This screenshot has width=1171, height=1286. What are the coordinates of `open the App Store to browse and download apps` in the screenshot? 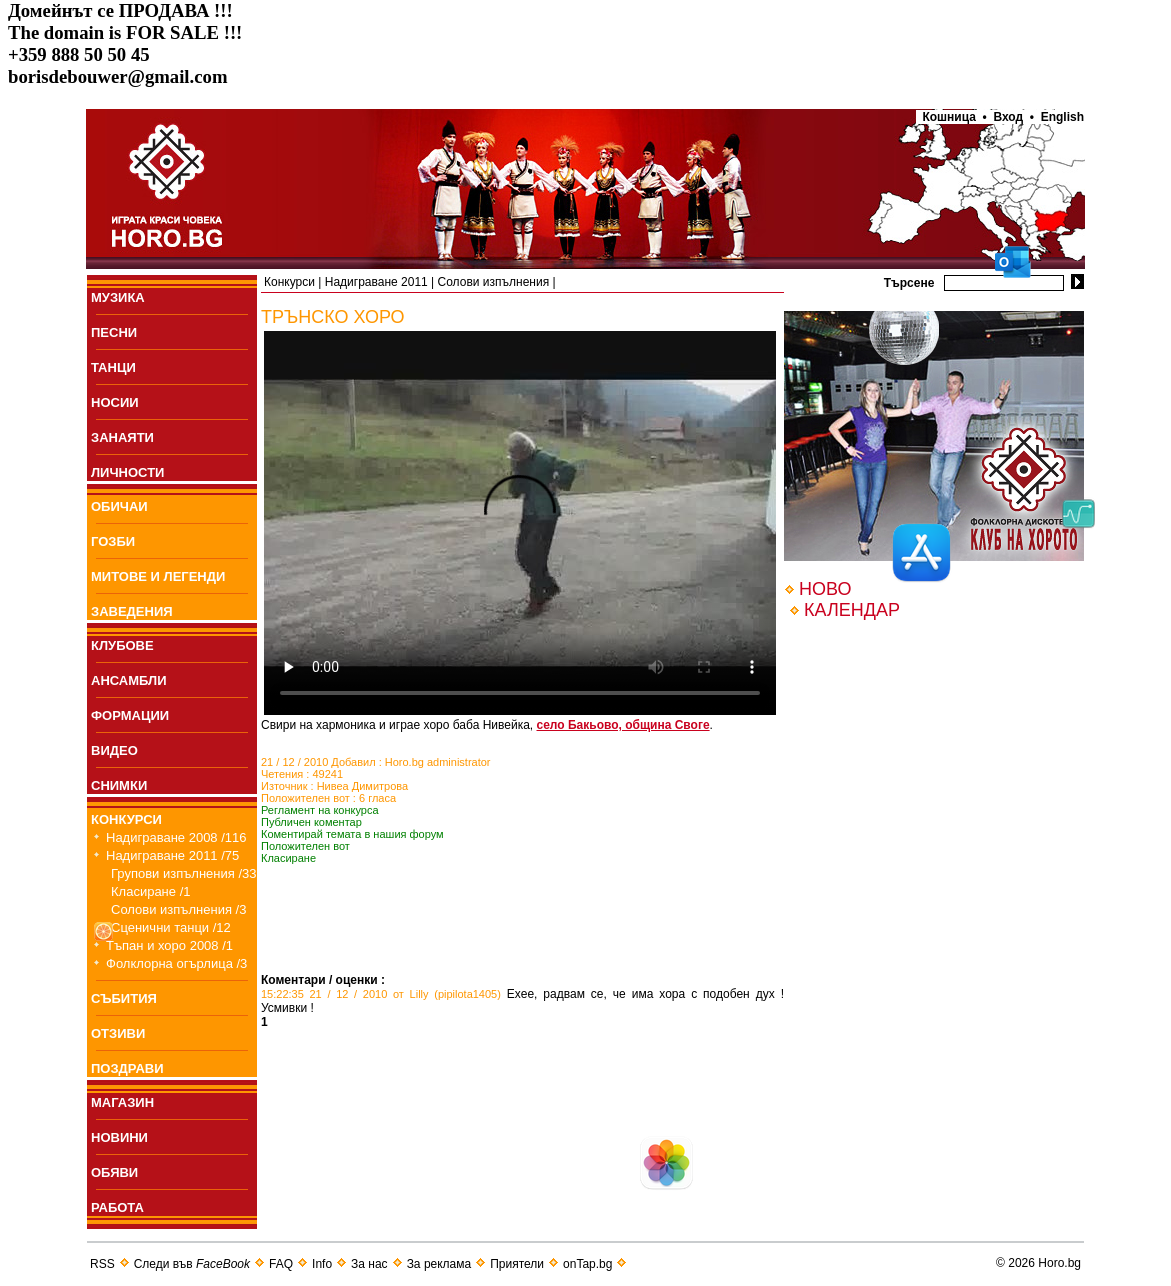 It's located at (921, 552).